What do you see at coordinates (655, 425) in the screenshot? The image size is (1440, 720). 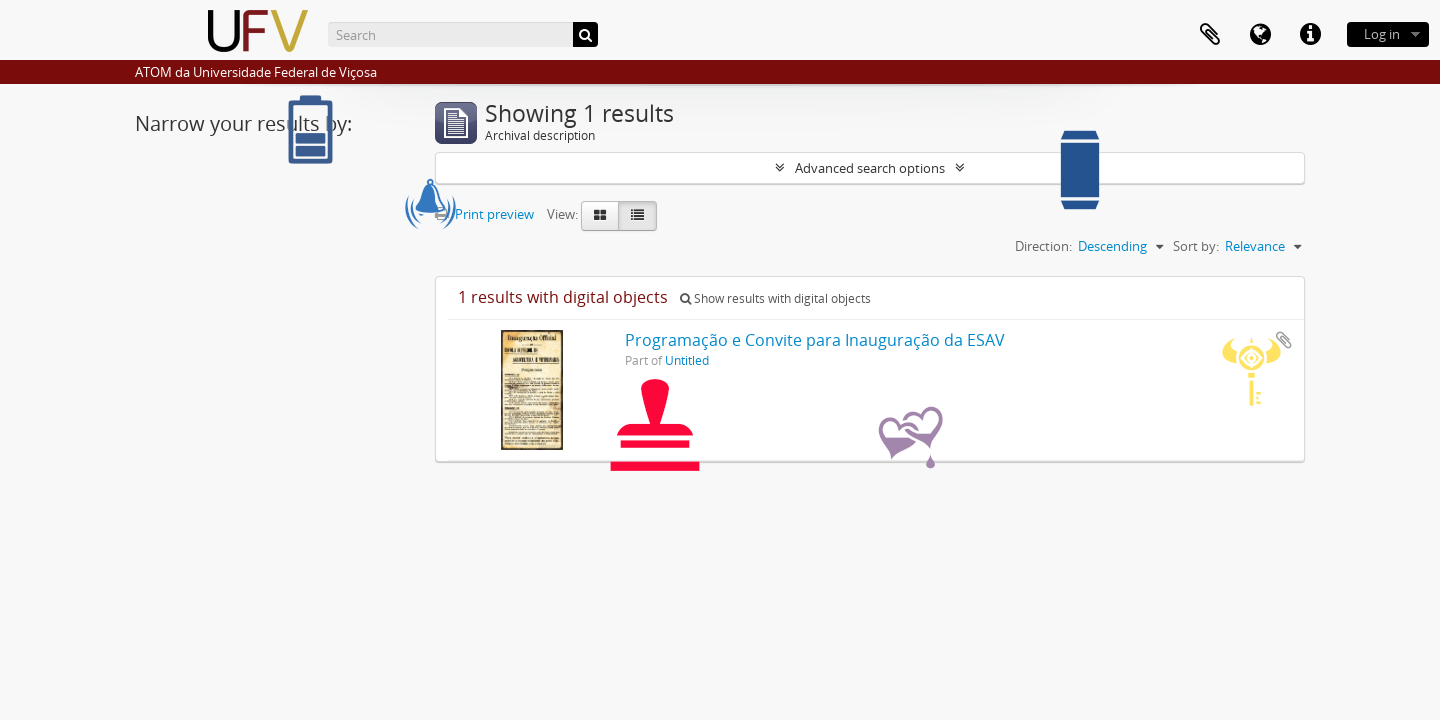 I see `apply a stamp or seal to a document` at bounding box center [655, 425].